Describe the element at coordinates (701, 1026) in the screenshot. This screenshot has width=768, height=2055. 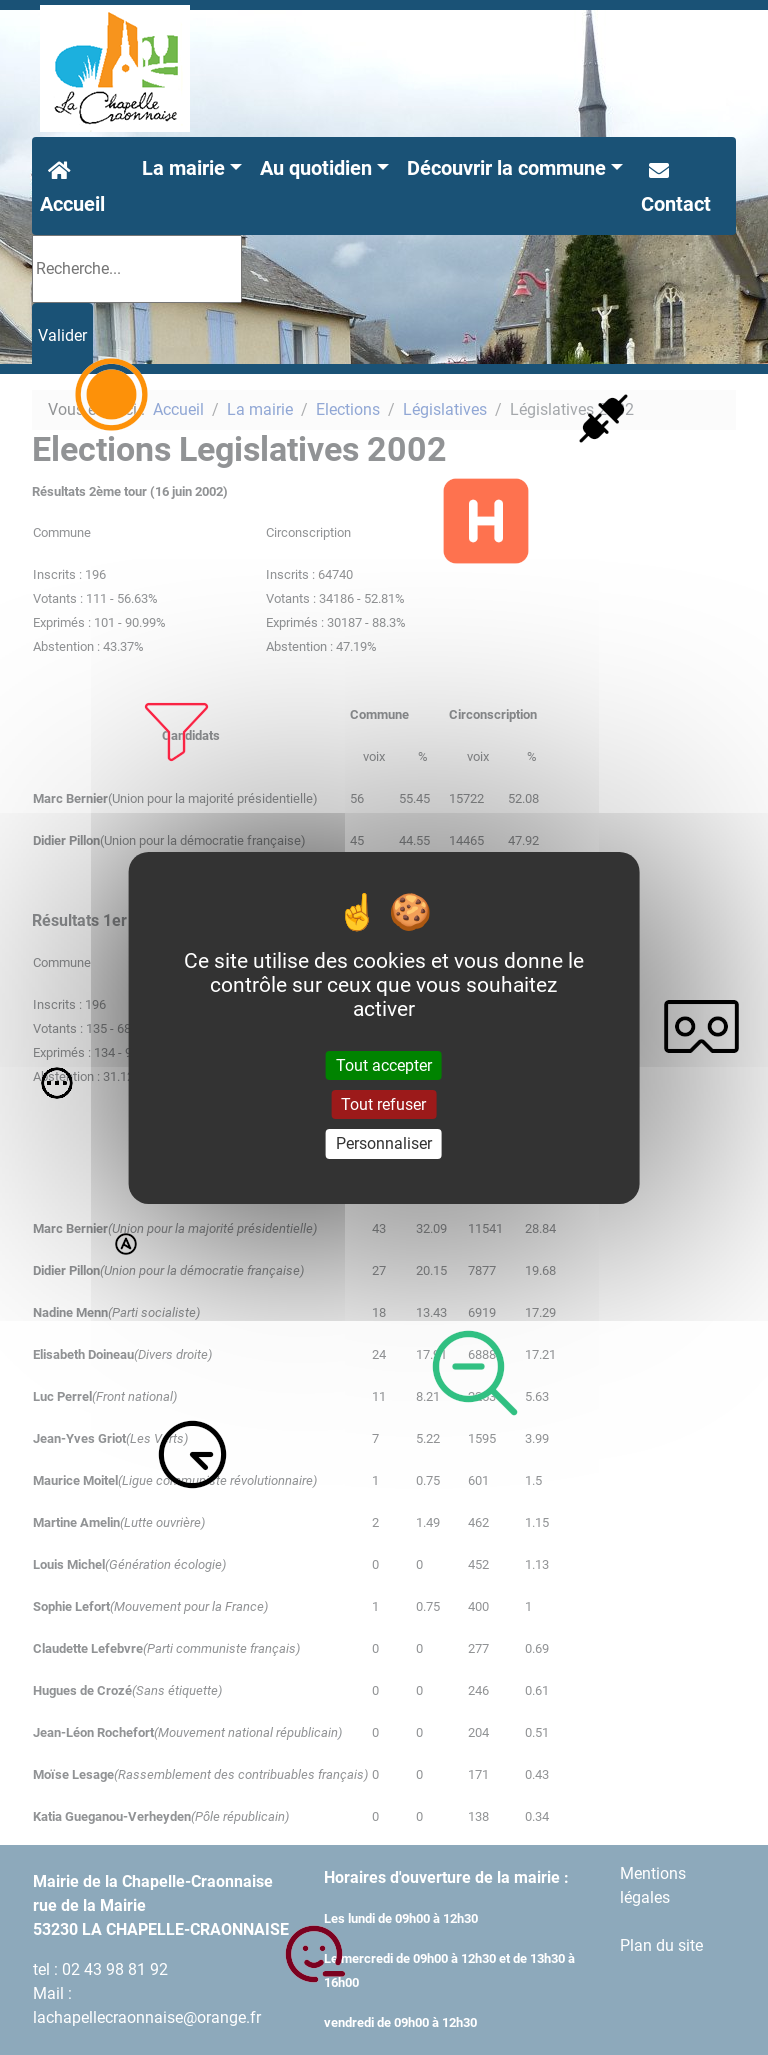
I see `launch a virtual reality experience` at that location.